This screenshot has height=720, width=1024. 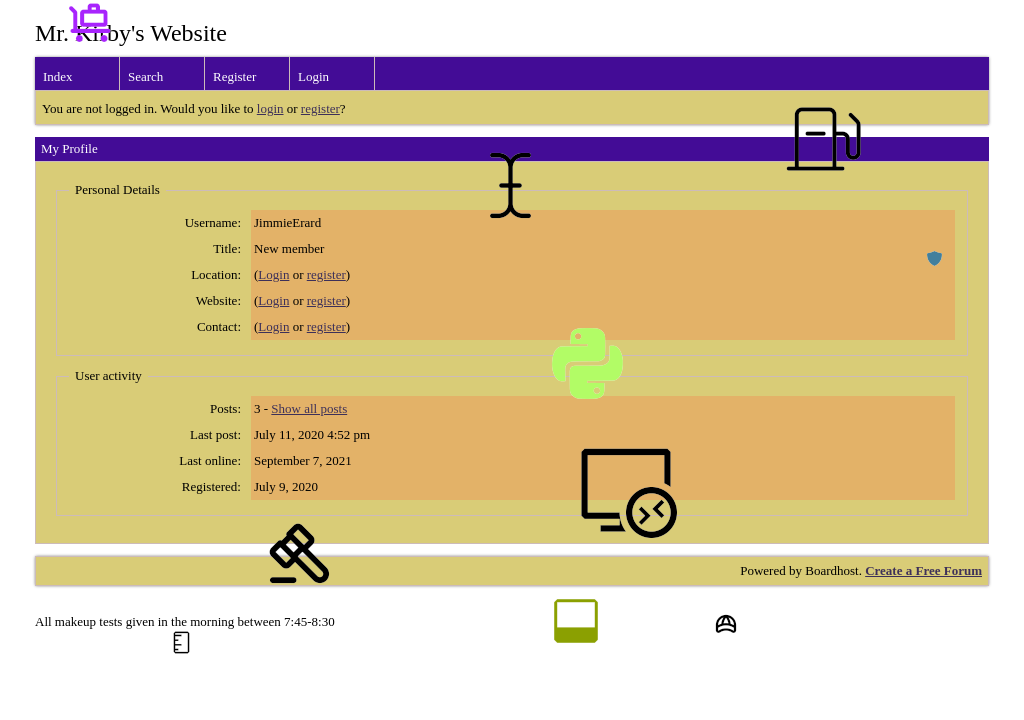 What do you see at coordinates (821, 139) in the screenshot?
I see `find nearby gas stations` at bounding box center [821, 139].